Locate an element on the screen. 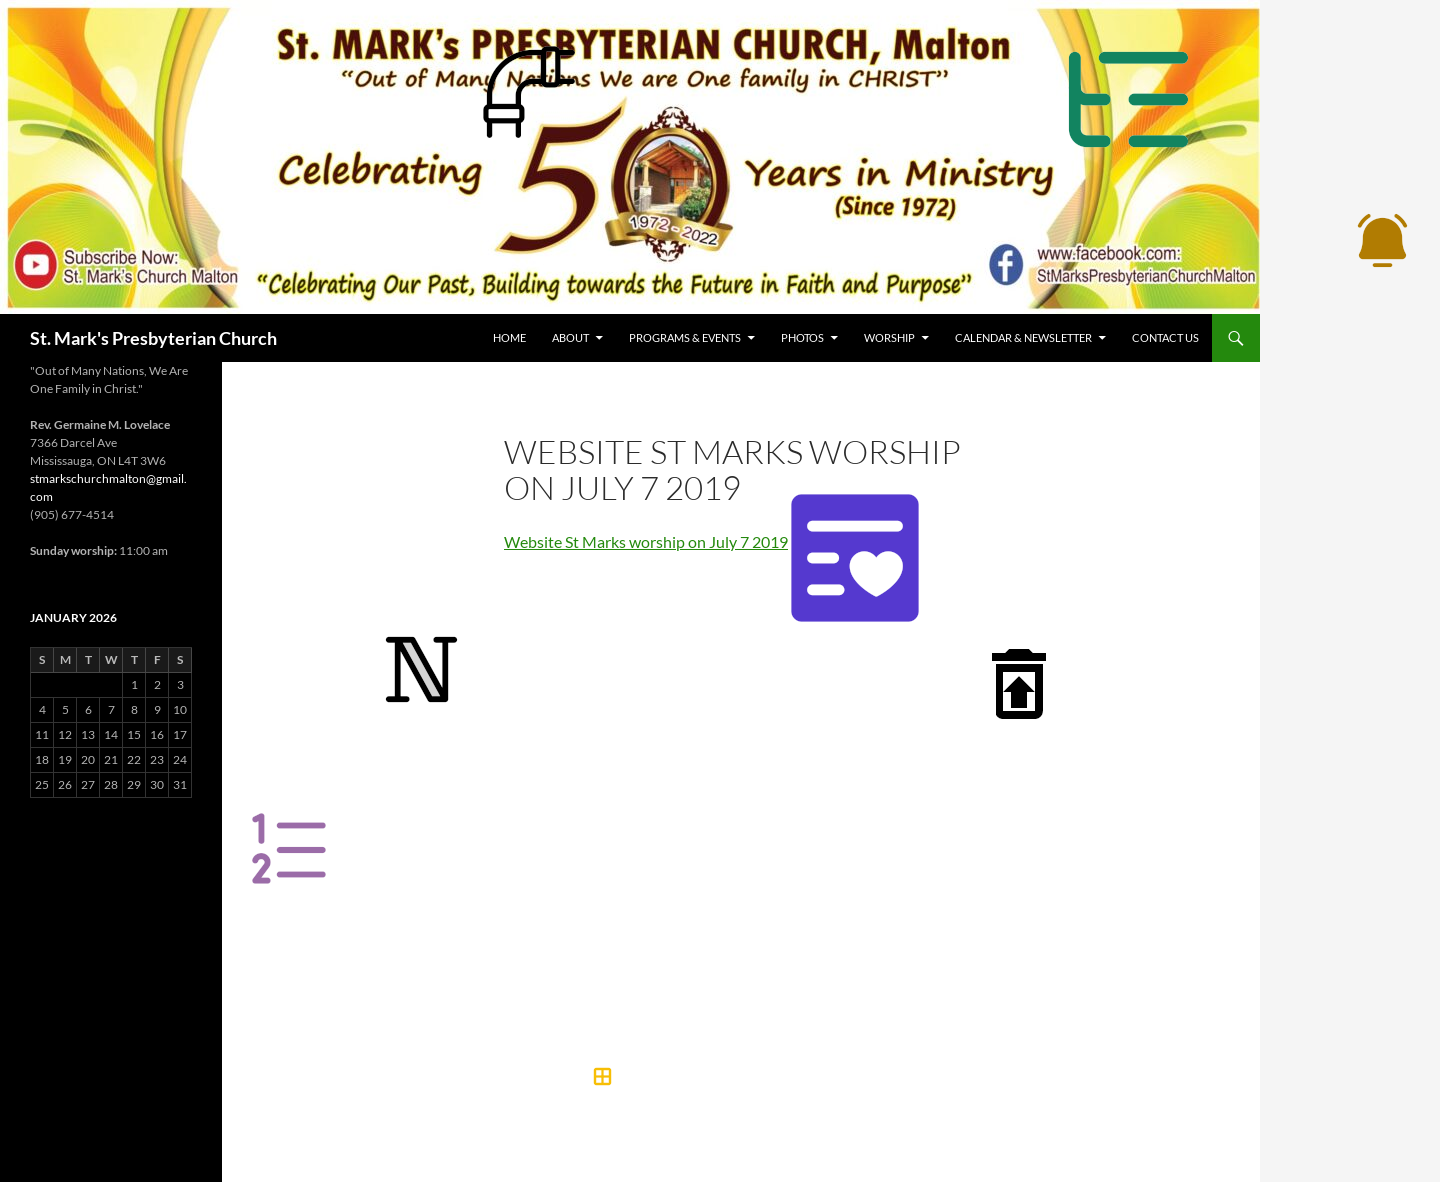  switch to grid view is located at coordinates (602, 1076).